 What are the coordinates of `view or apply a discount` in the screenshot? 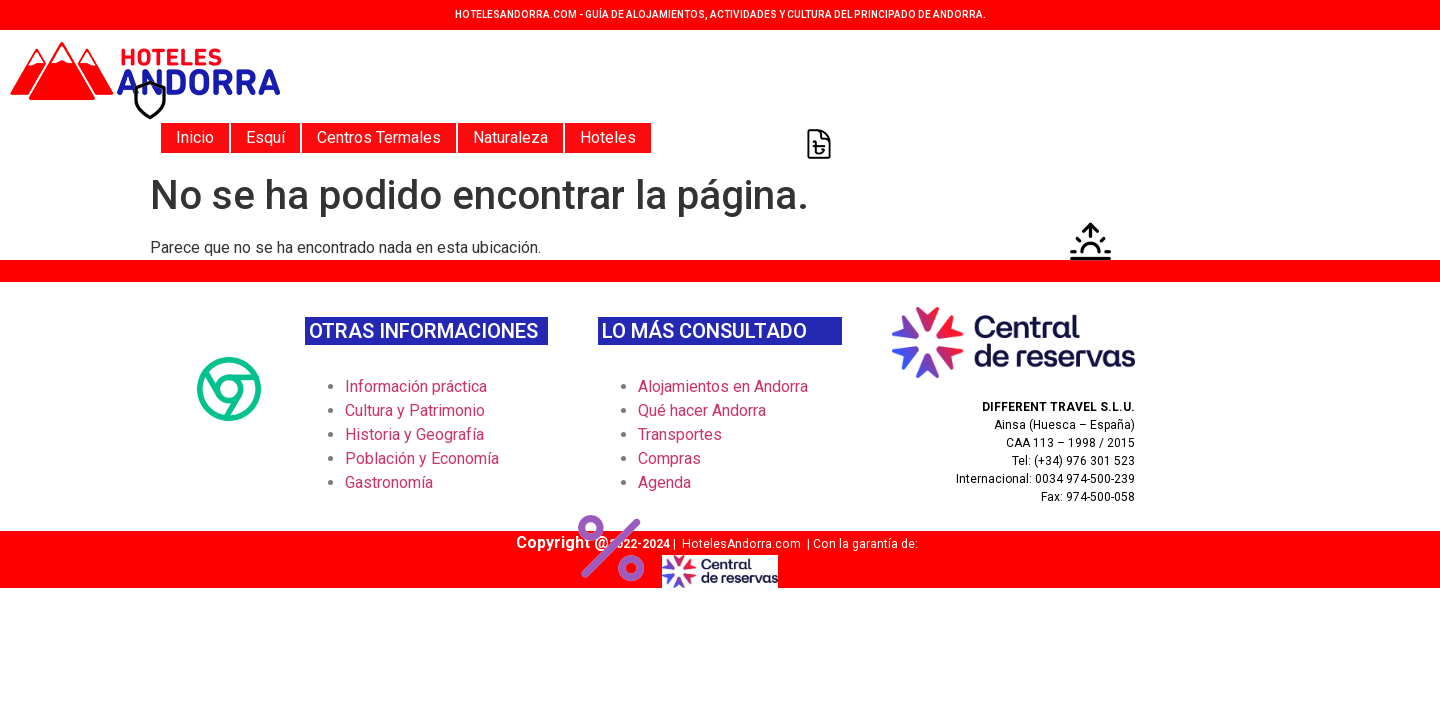 It's located at (611, 548).